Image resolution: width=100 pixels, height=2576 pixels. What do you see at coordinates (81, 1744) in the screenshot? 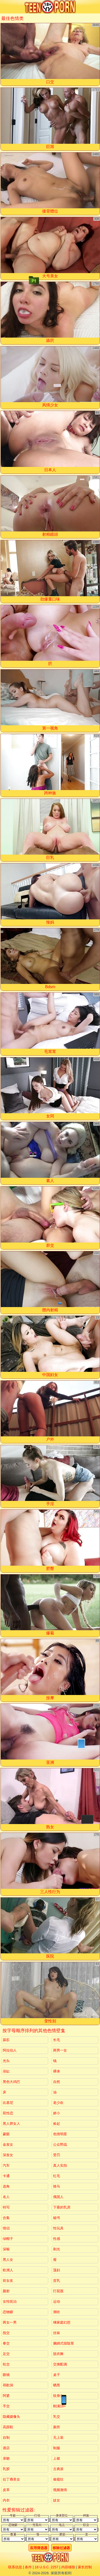
I see `iPad device with cellular connectivity` at bounding box center [81, 1744].